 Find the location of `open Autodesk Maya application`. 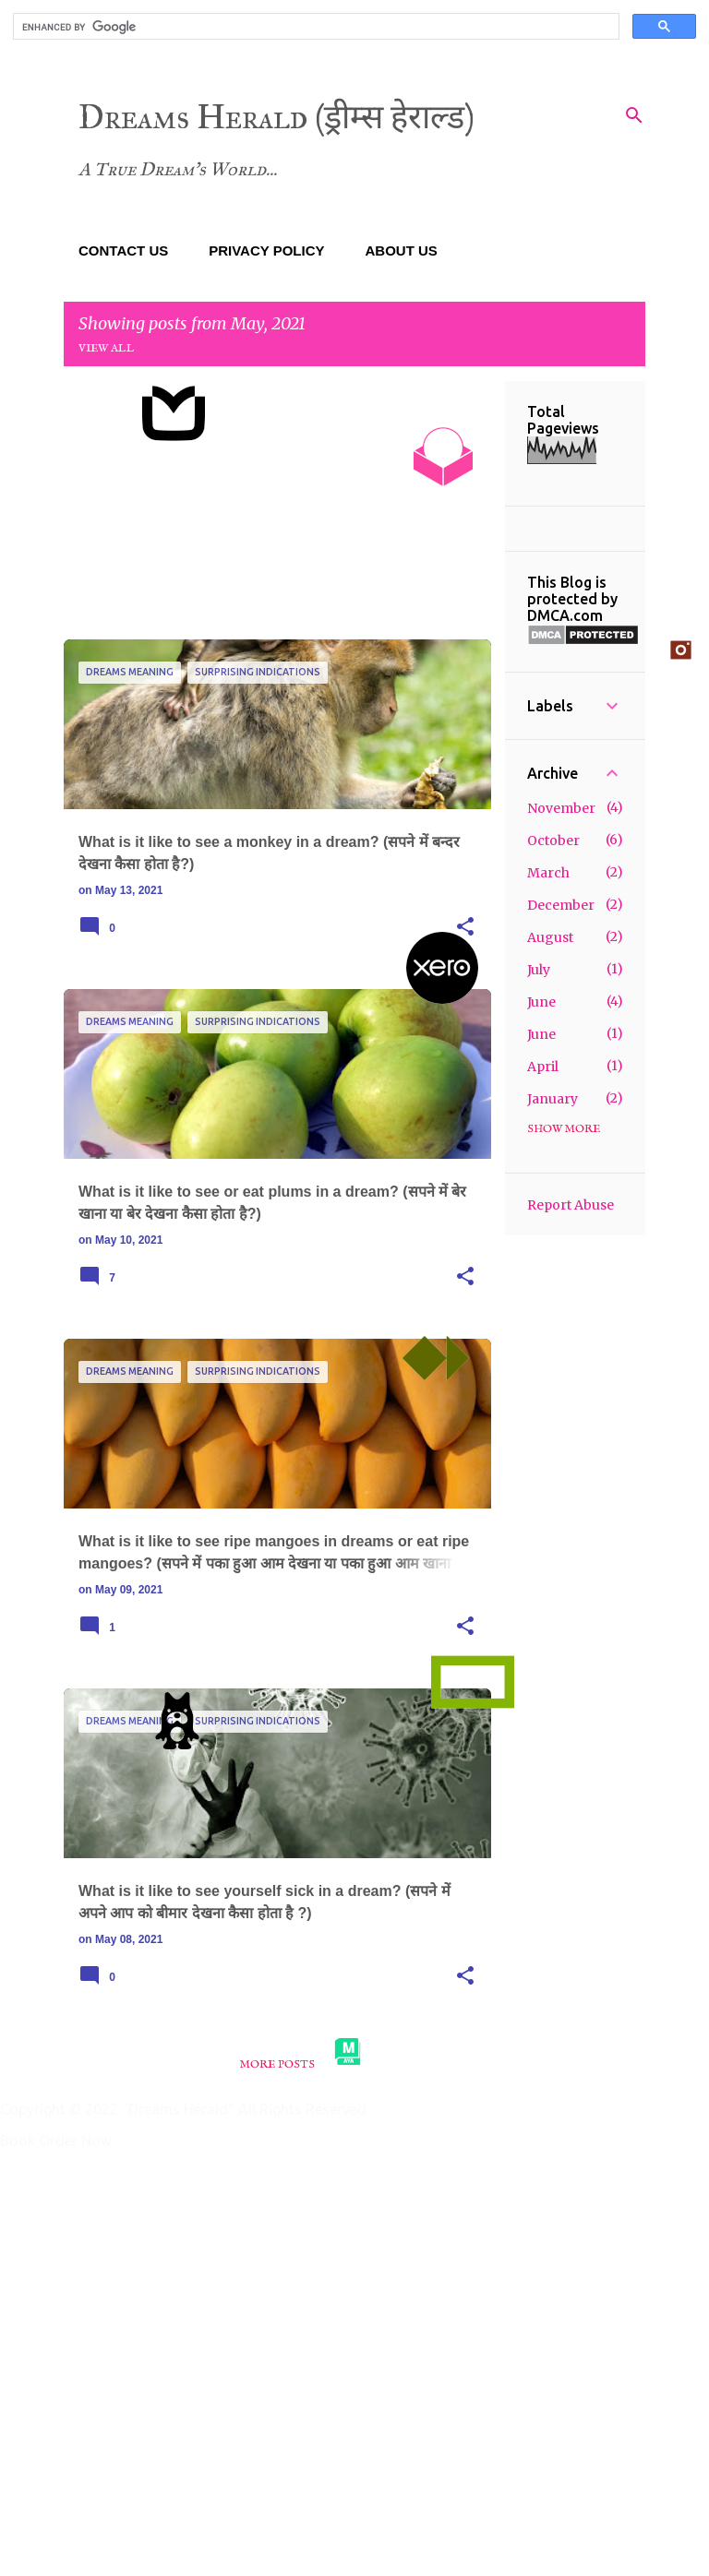

open Autodesk Maya application is located at coordinates (347, 2051).